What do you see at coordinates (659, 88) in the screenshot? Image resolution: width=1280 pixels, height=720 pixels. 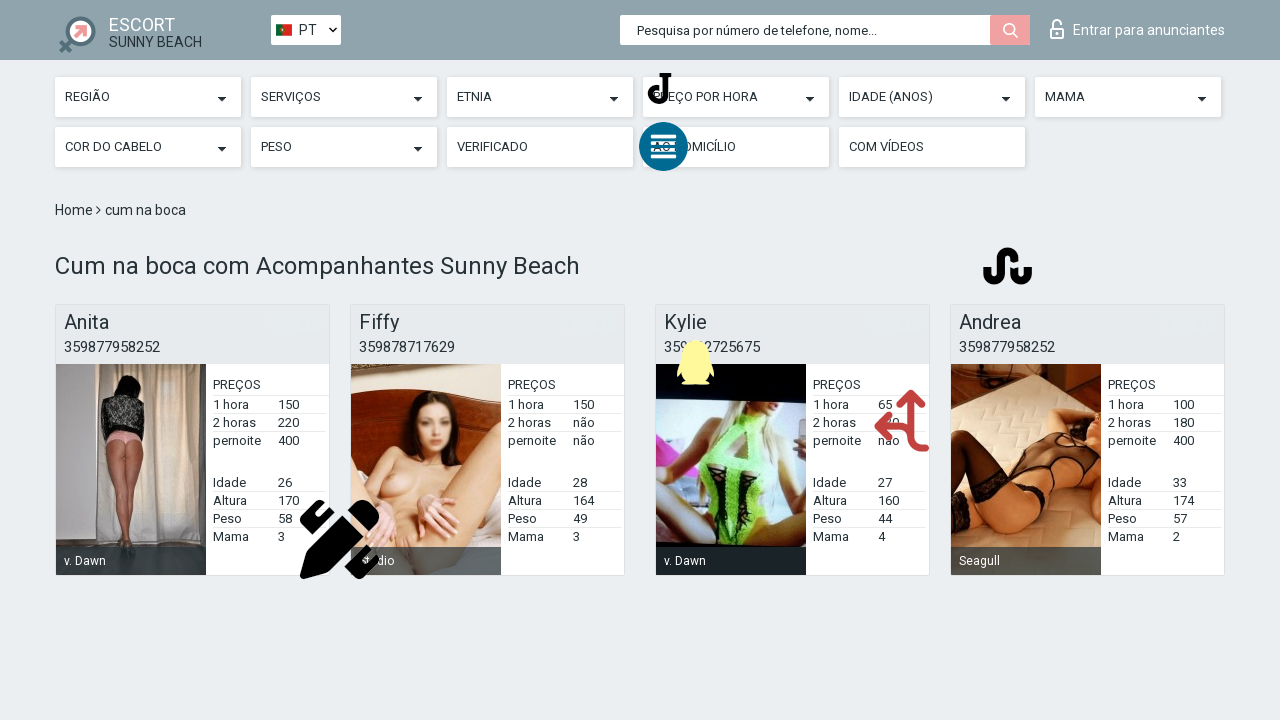 I see `open Joplin note-taking app` at bounding box center [659, 88].